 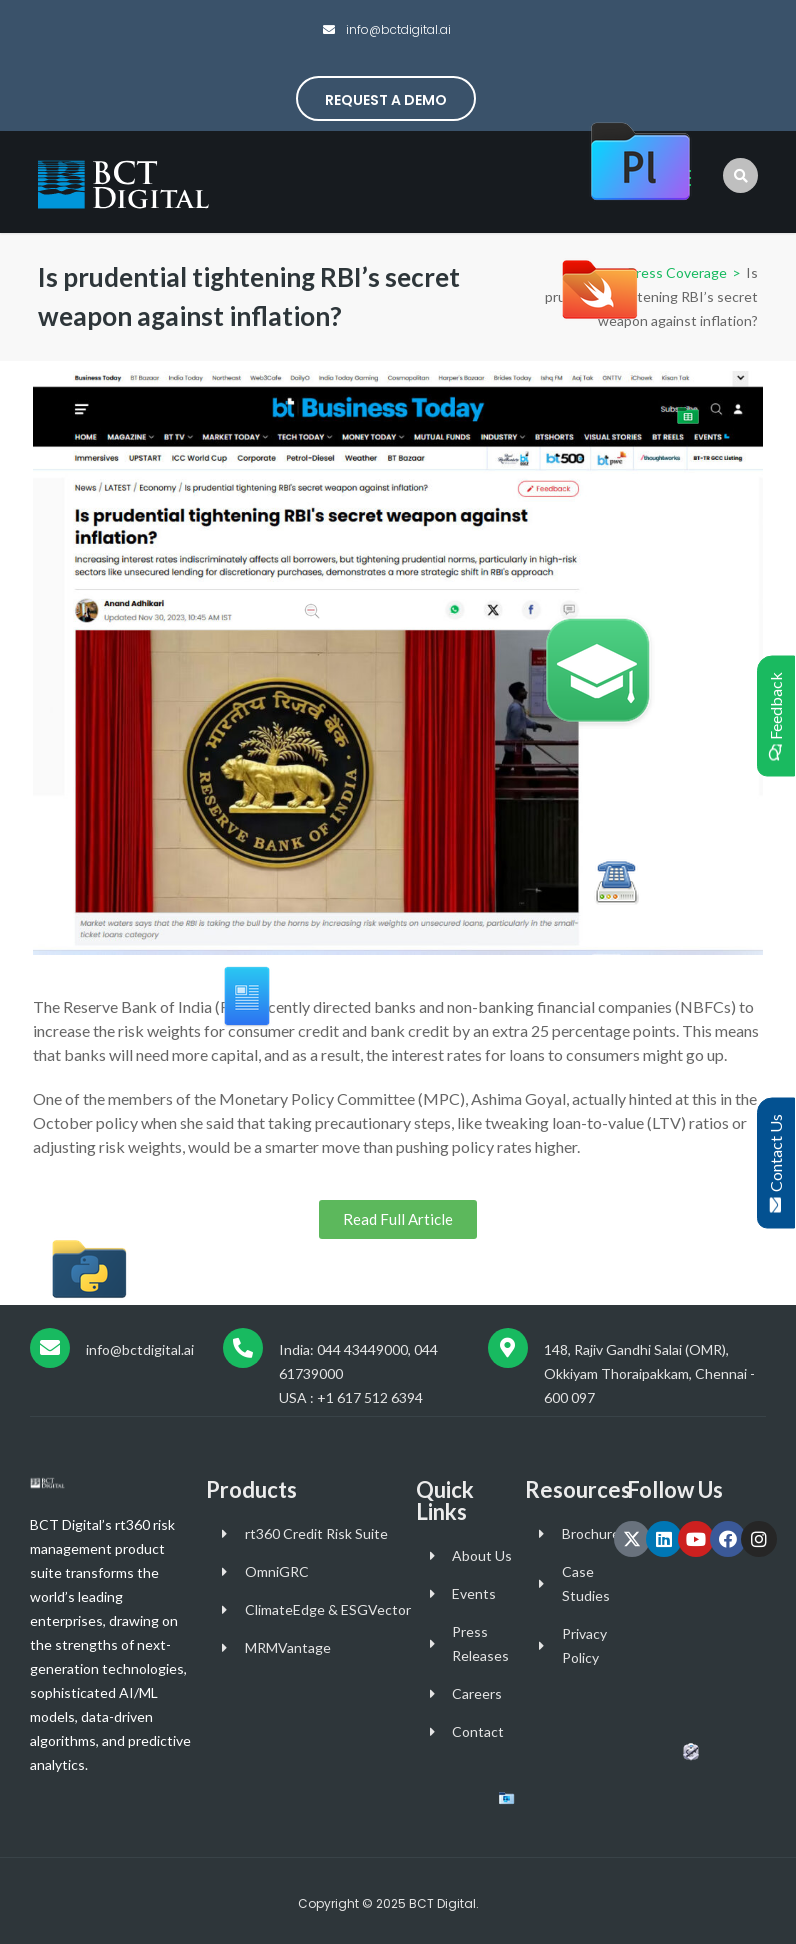 I want to click on open folder containing Google Sheets files, so click(x=688, y=416).